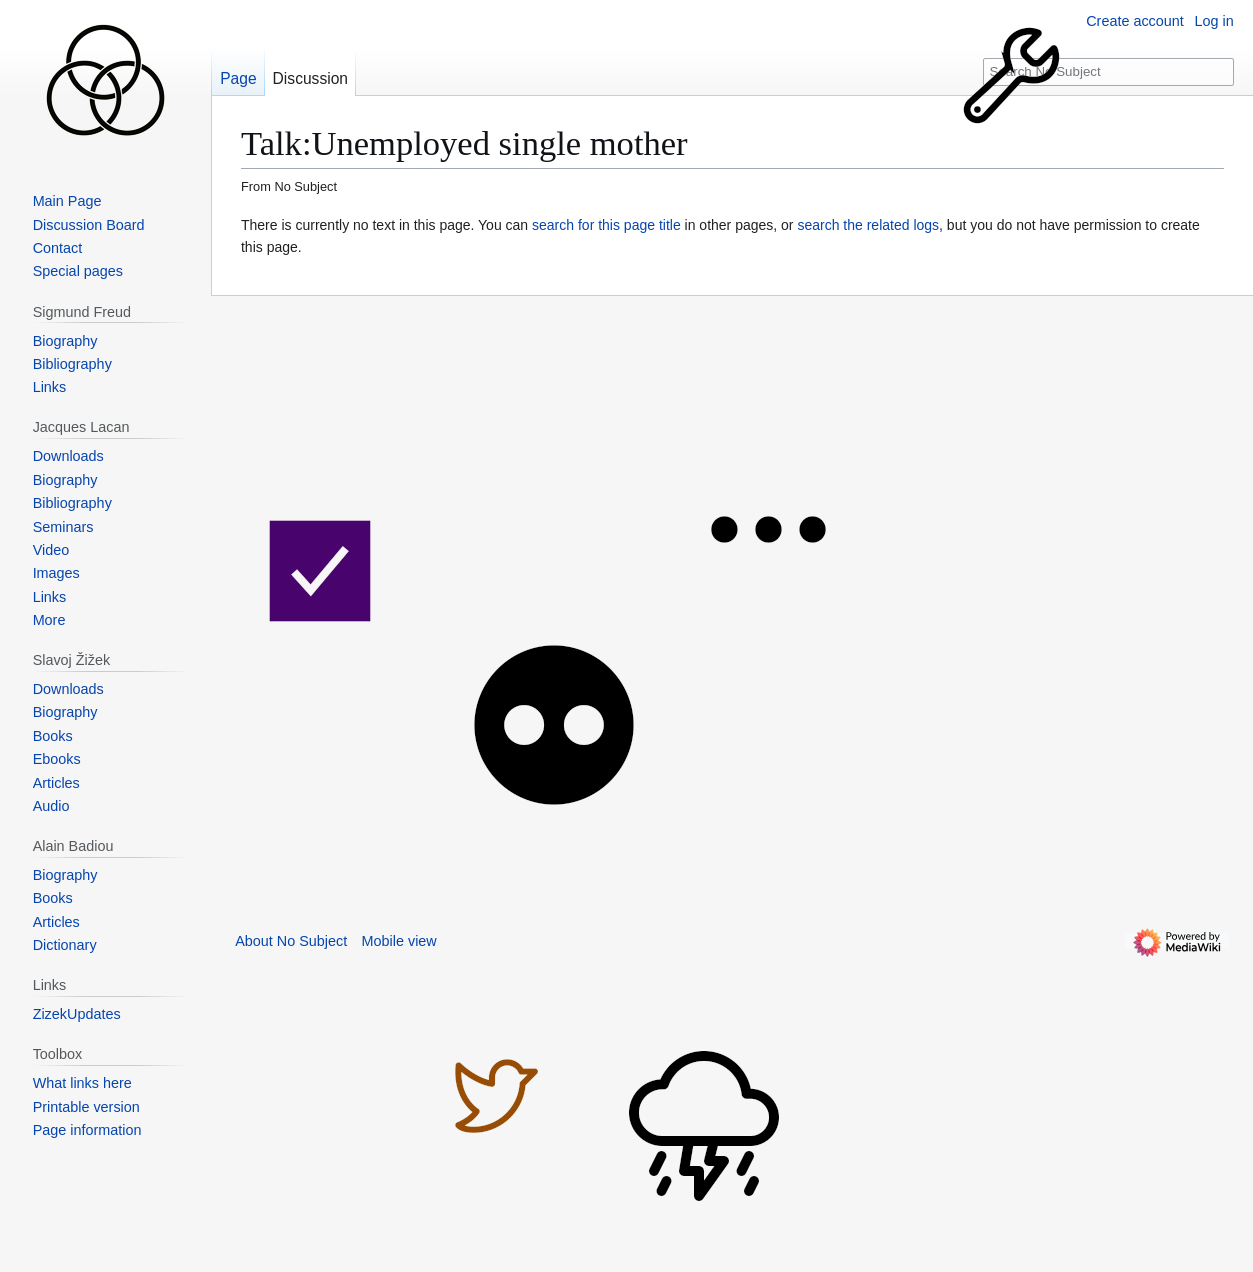 The width and height of the screenshot is (1253, 1272). I want to click on open more options menu, so click(768, 529).